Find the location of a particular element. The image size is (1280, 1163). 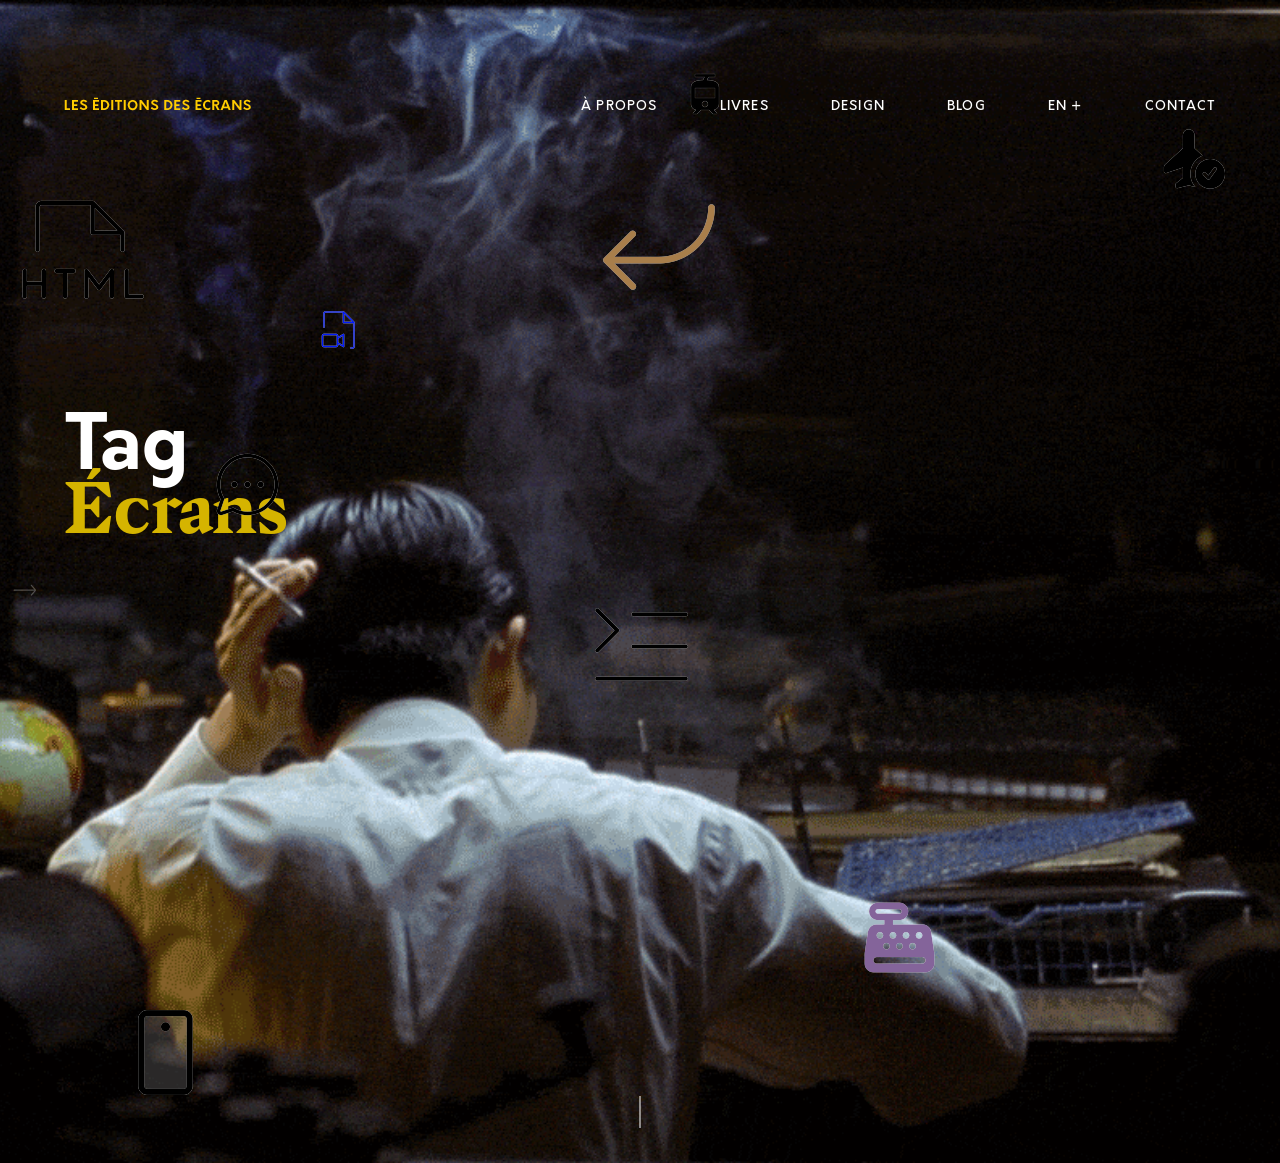

flight booking confirmed is located at coordinates (1192, 159).